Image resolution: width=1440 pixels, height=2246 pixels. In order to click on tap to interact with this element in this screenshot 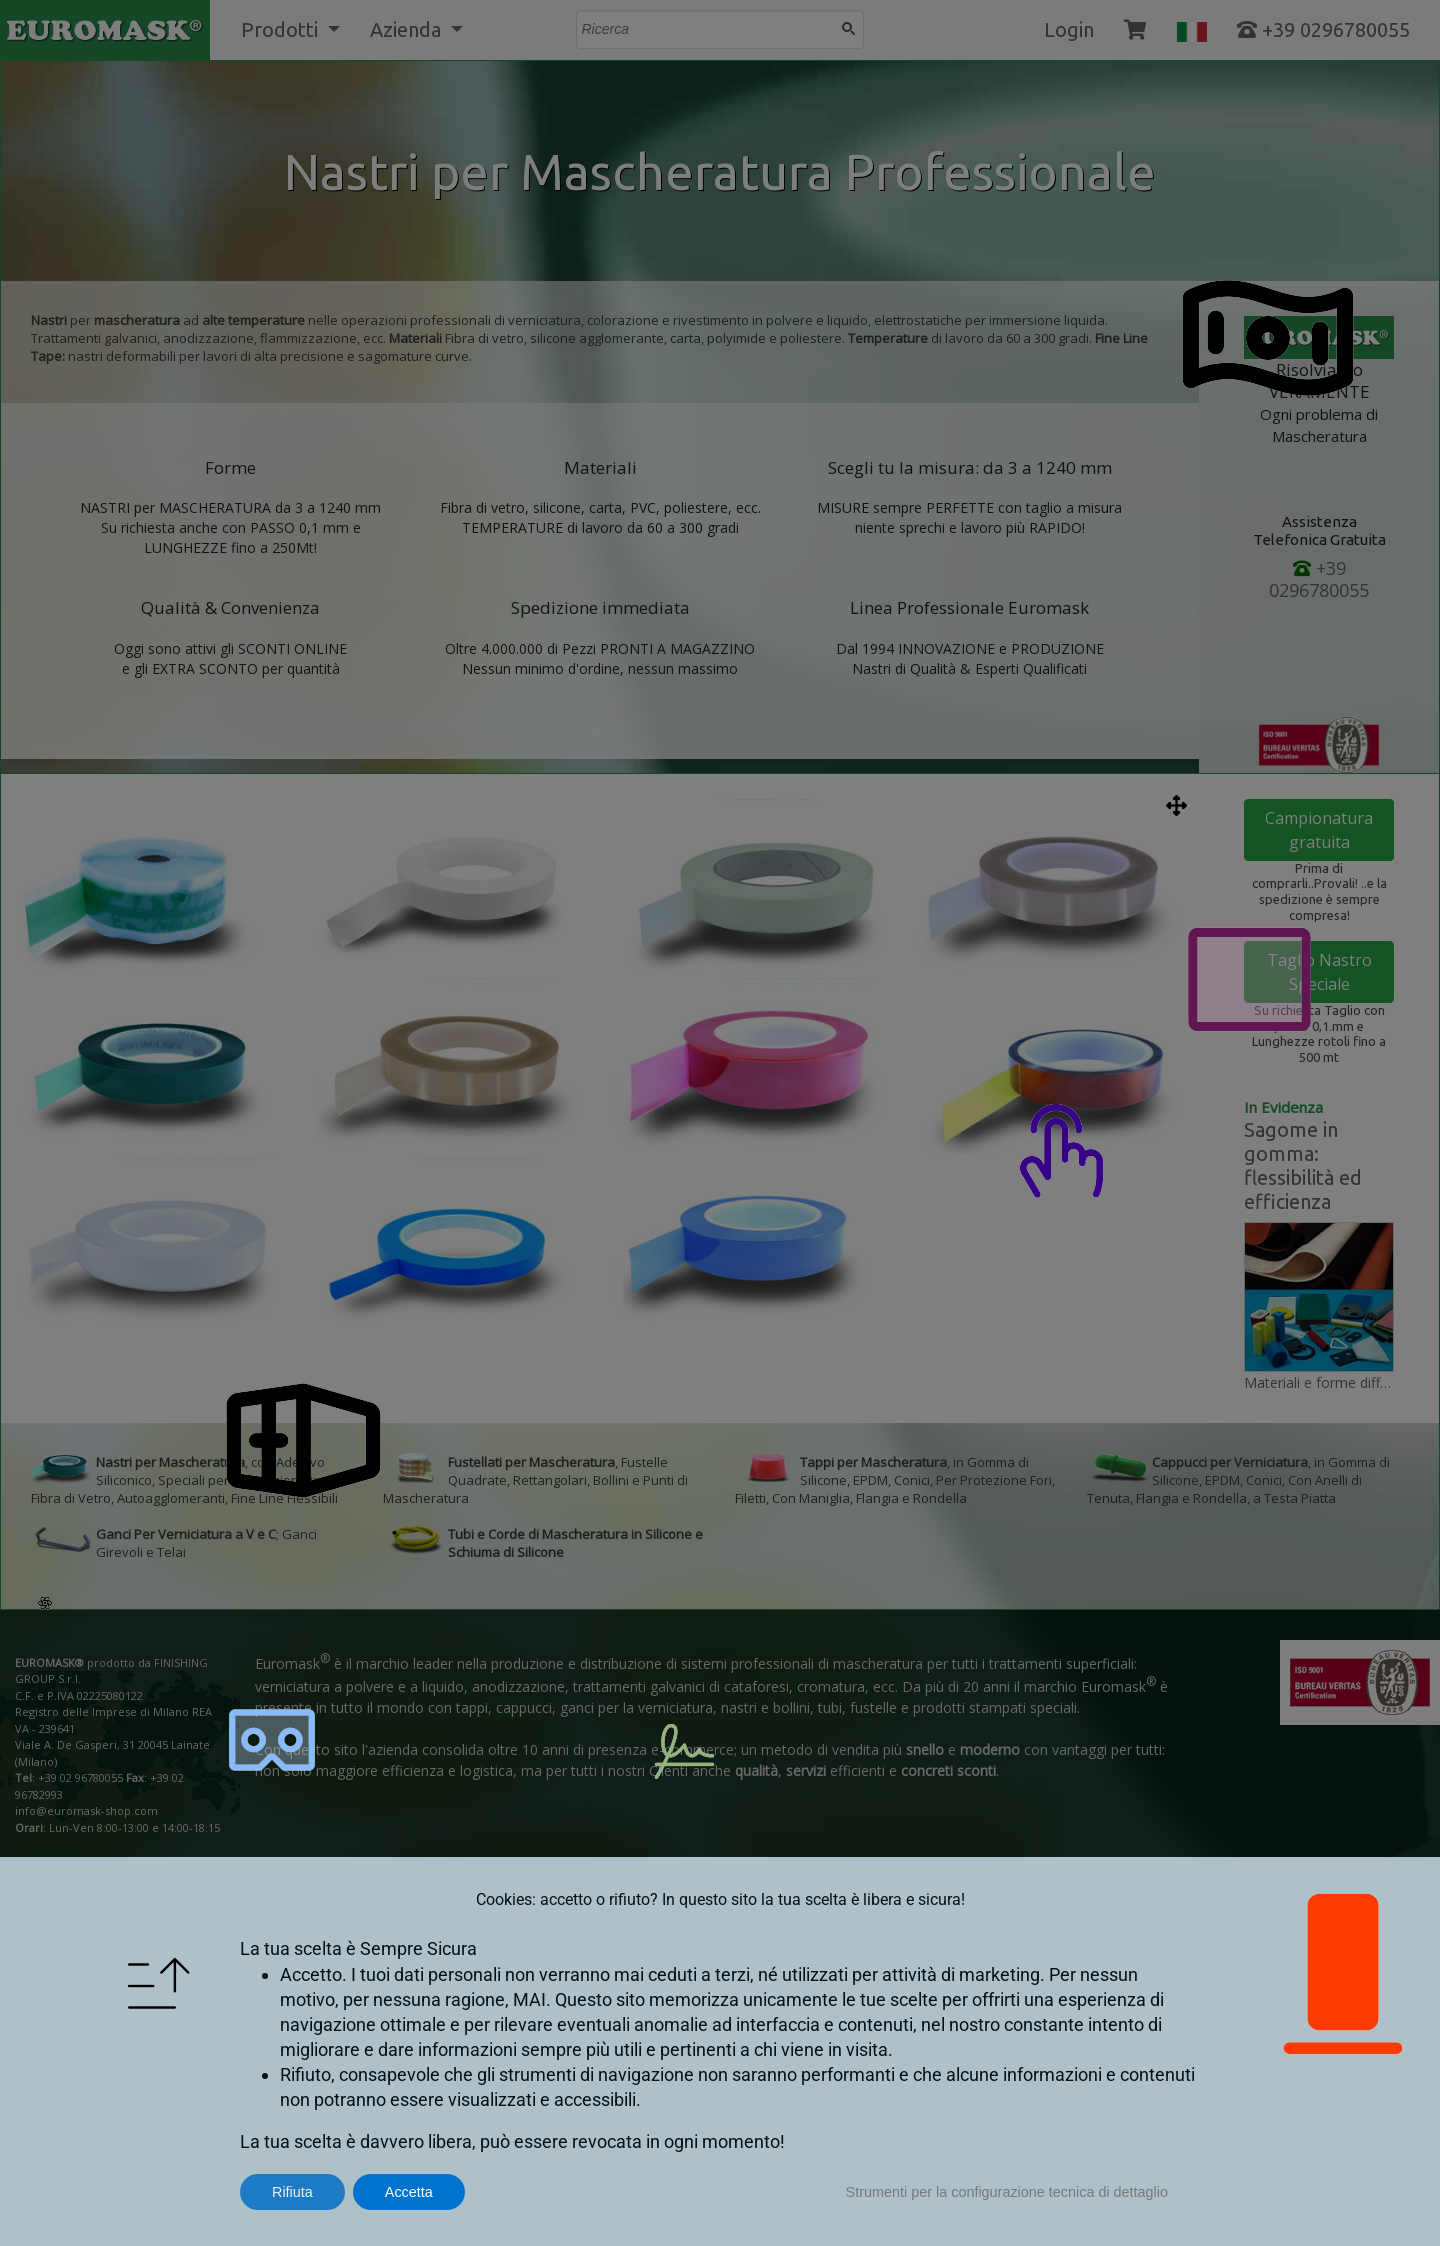, I will do `click(1061, 1152)`.